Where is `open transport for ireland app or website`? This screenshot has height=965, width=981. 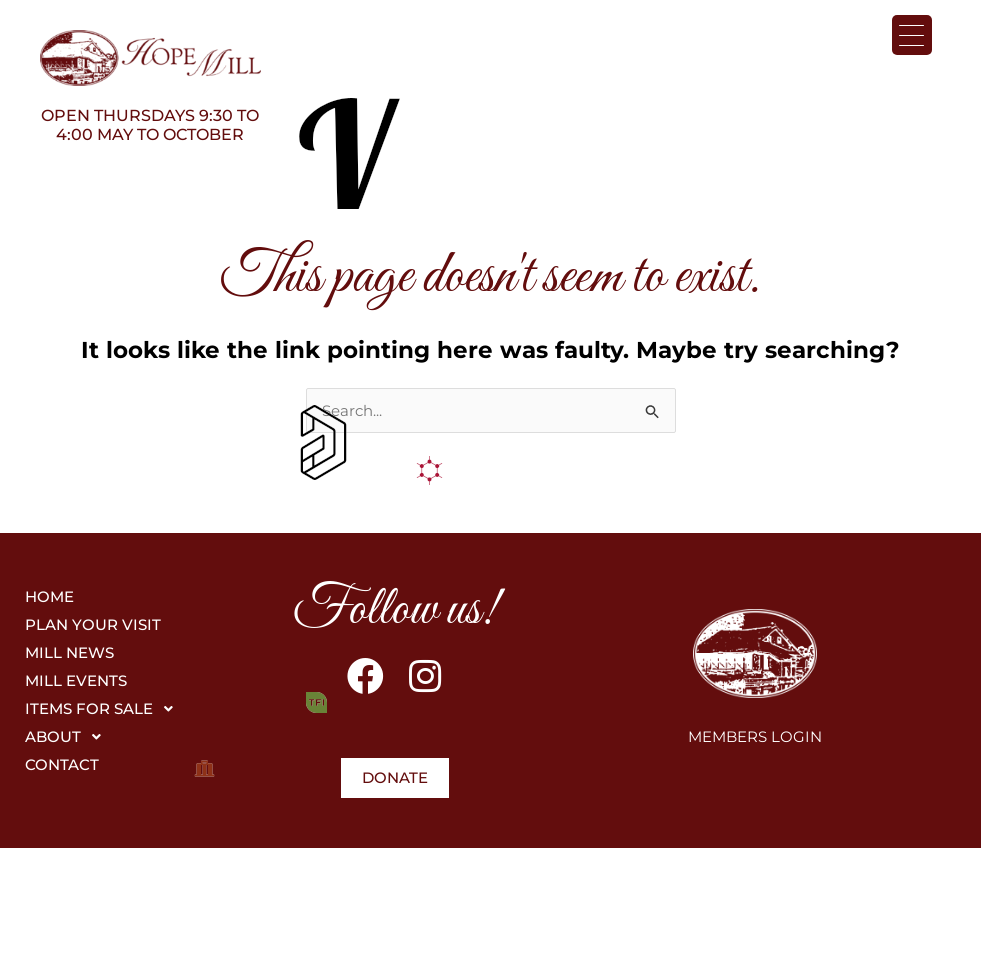
open transport for ireland app or website is located at coordinates (316, 702).